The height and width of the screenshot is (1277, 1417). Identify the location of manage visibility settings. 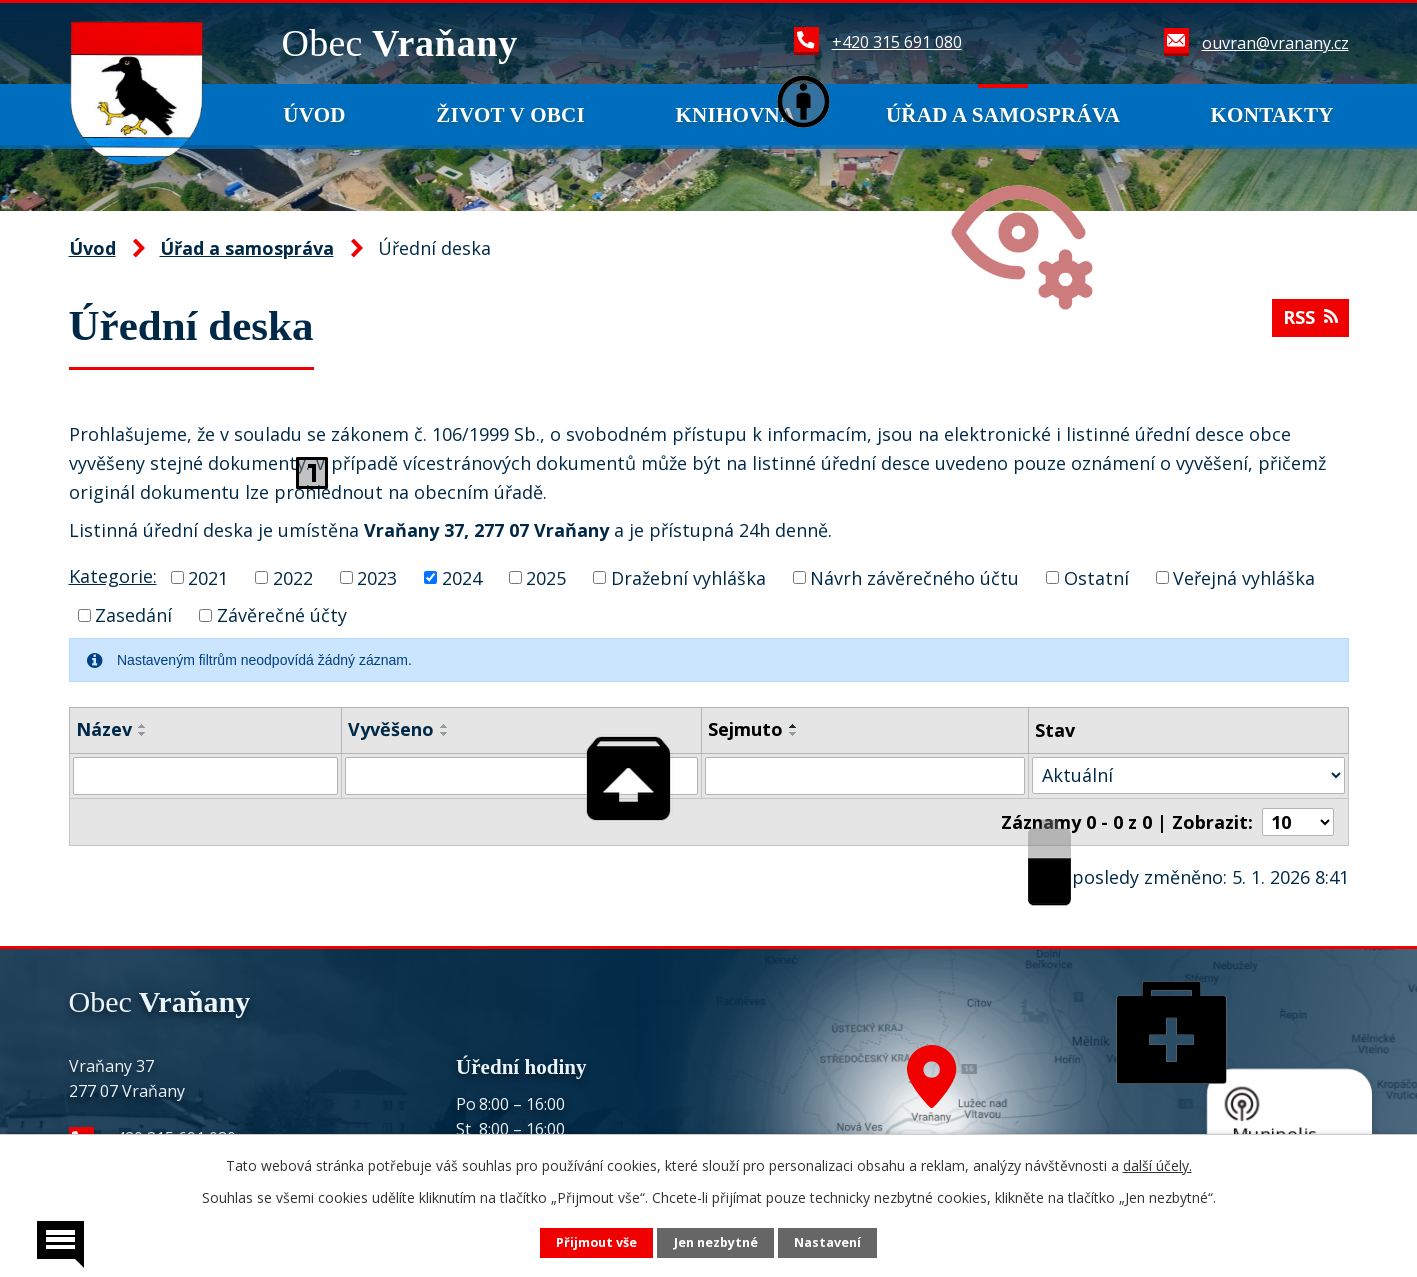
(1018, 232).